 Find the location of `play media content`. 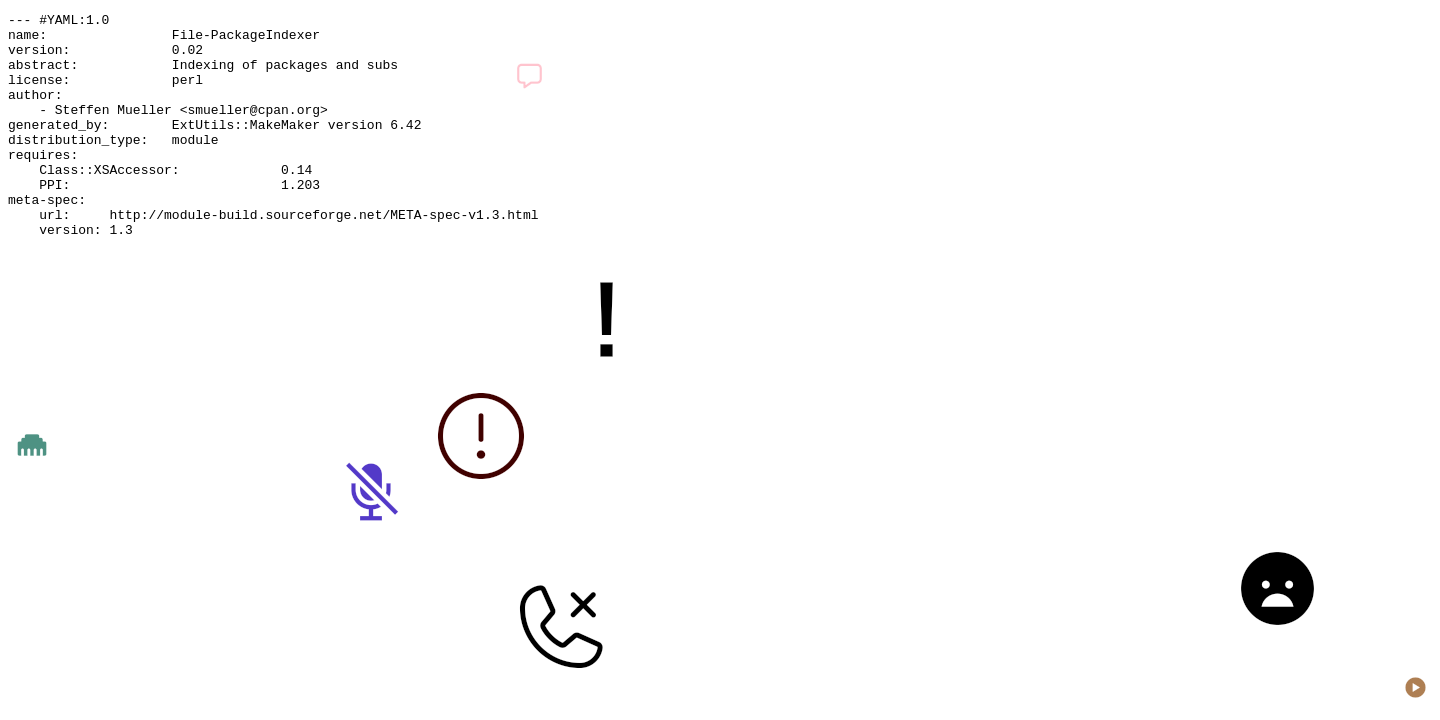

play media content is located at coordinates (1415, 687).